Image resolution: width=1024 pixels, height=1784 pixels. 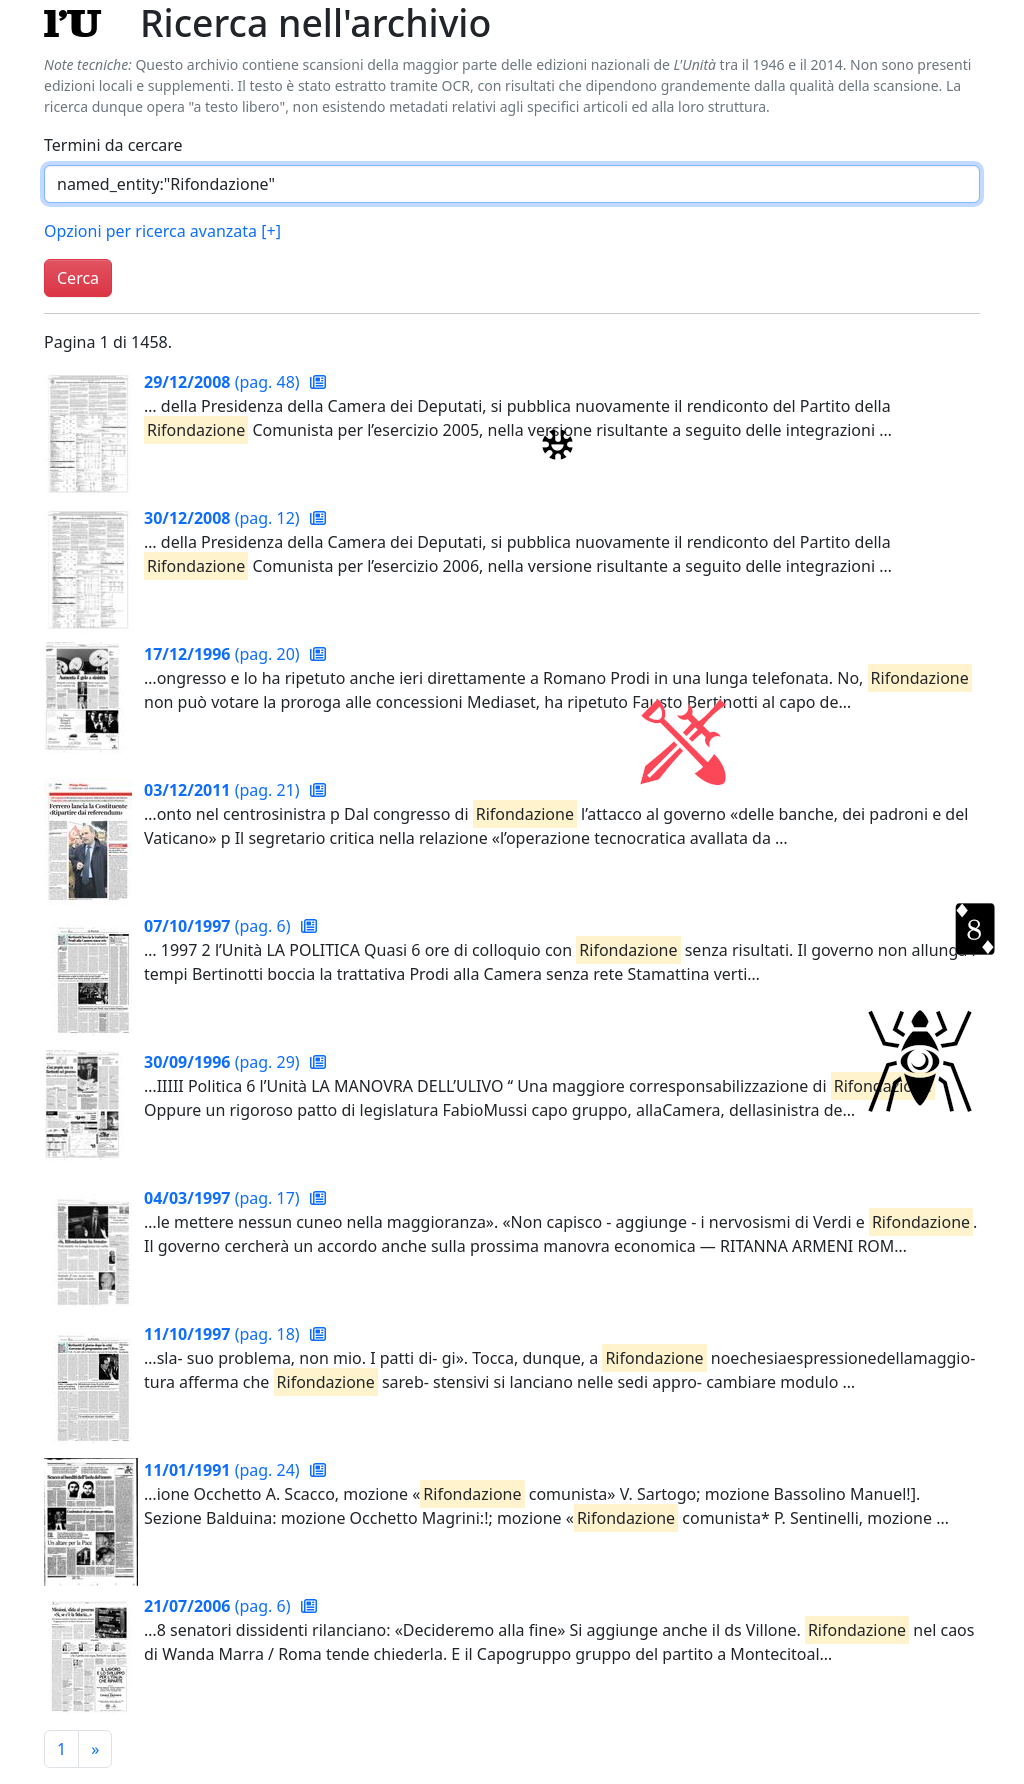 I want to click on play the 8 of diamonds card, so click(x=975, y=929).